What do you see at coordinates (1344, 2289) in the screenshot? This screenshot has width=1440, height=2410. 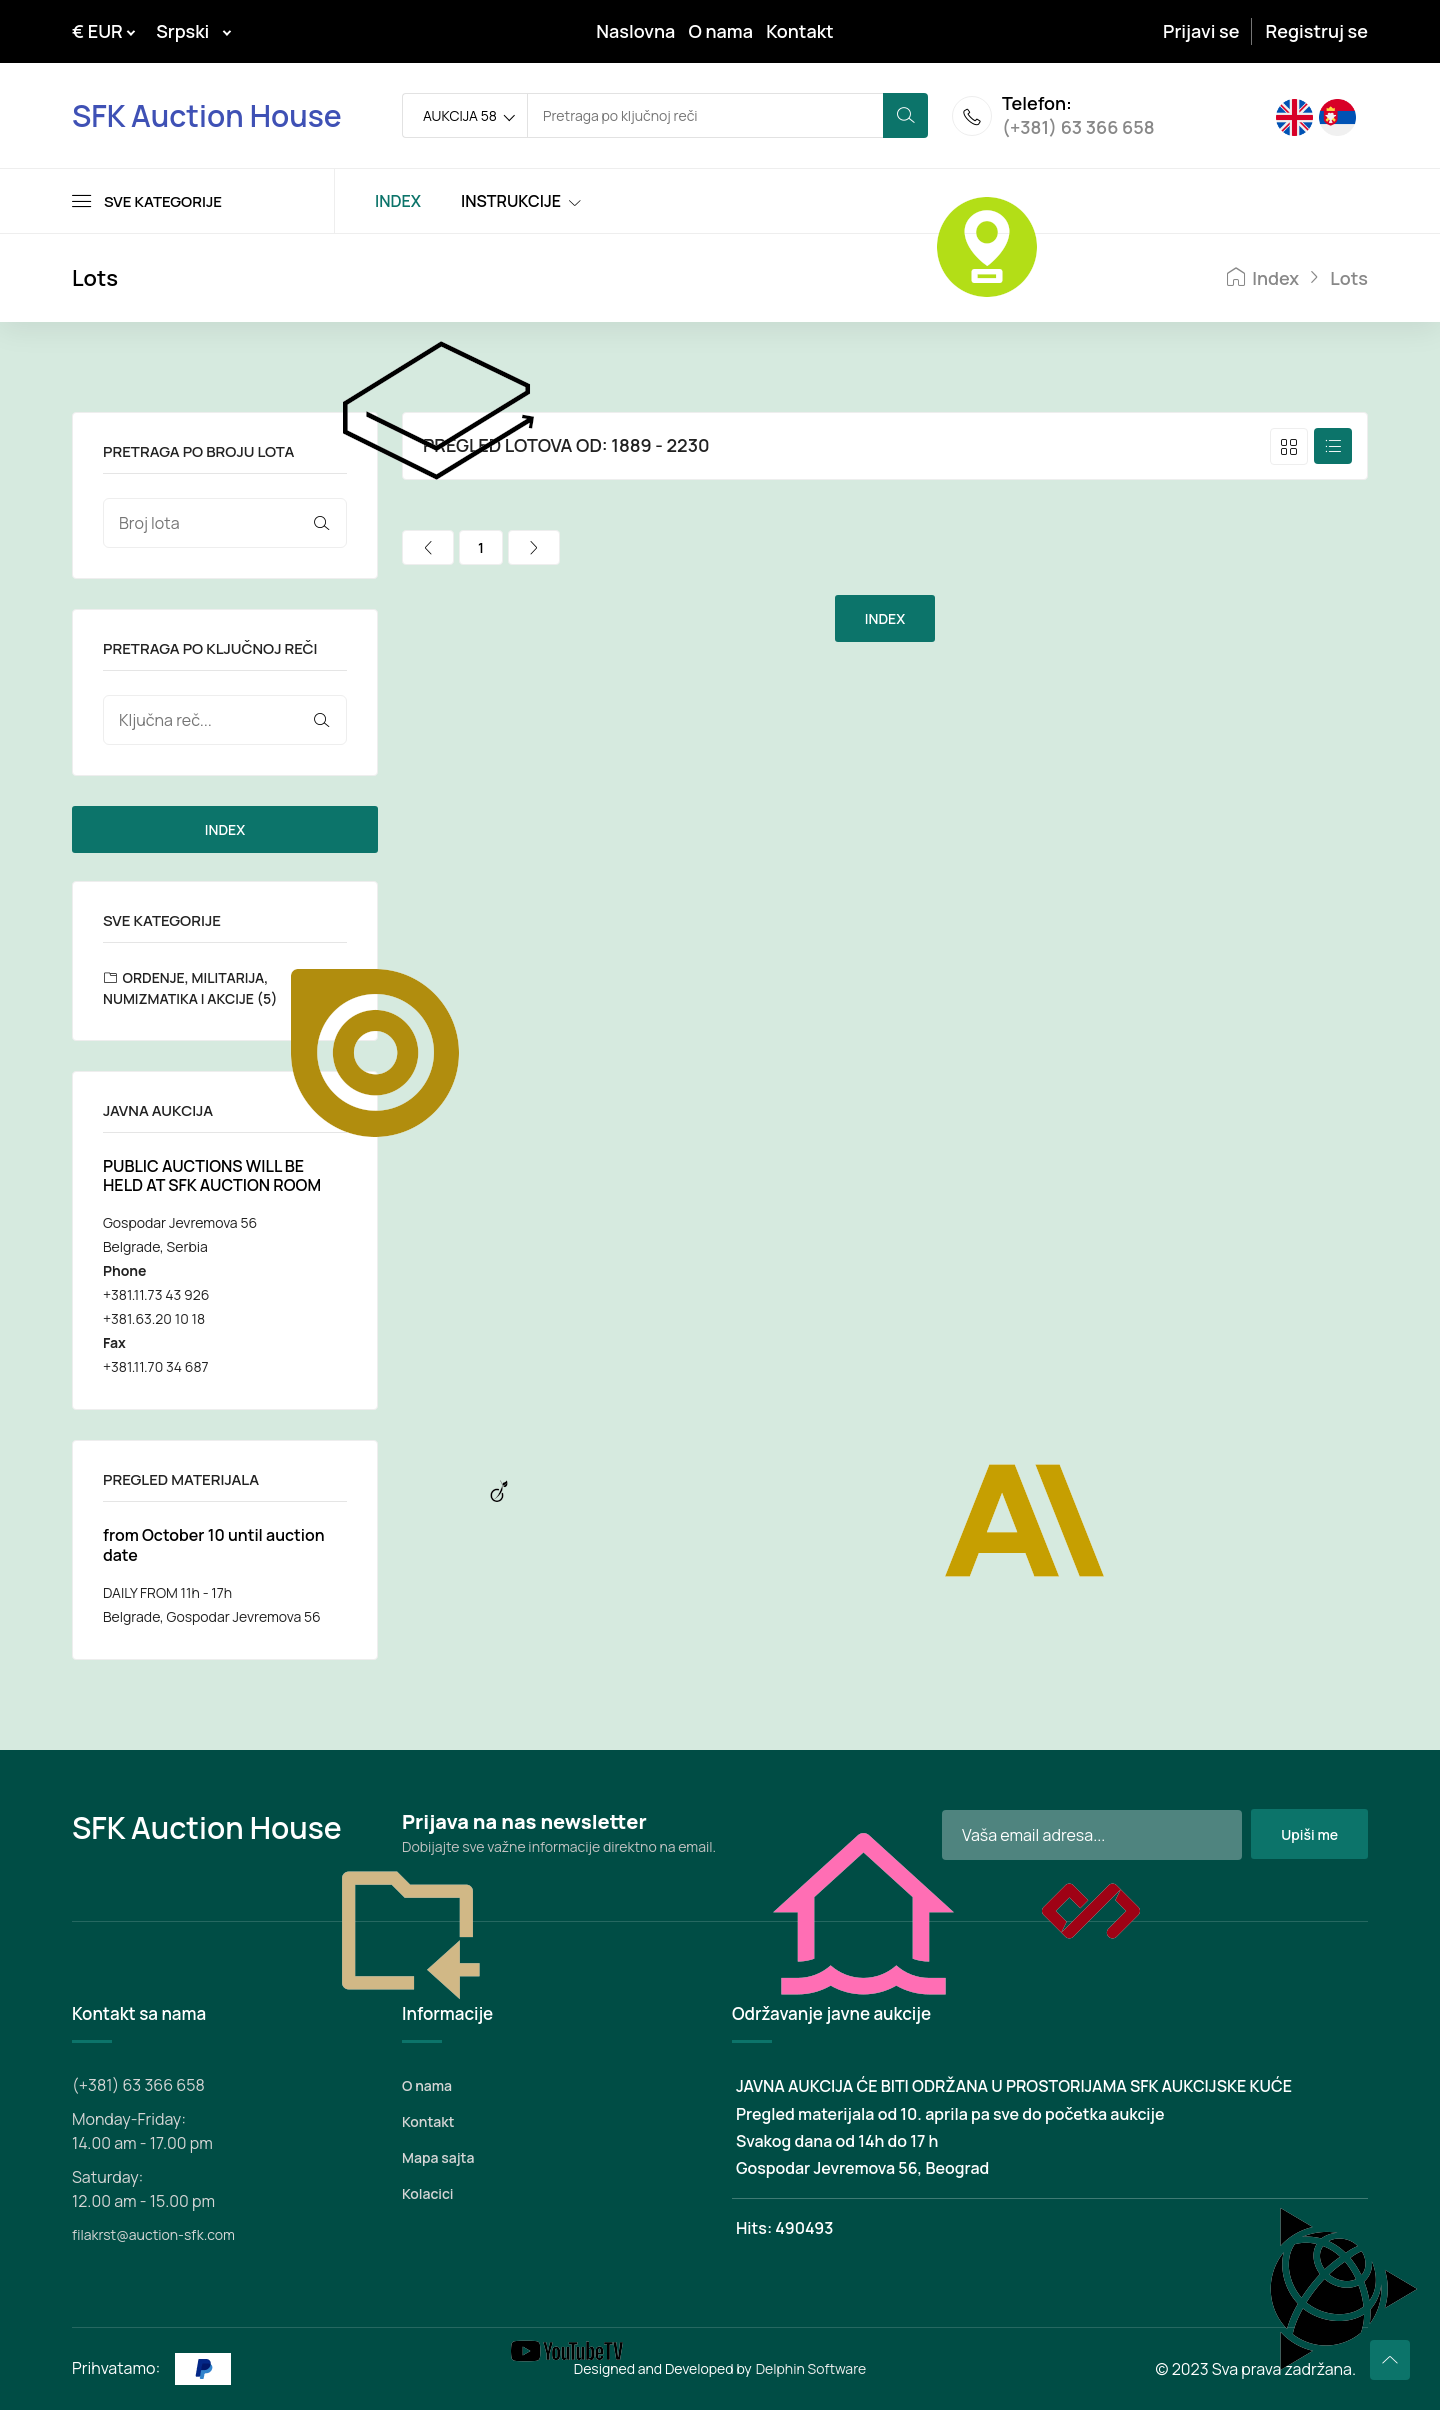 I see `trimble company logo` at bounding box center [1344, 2289].